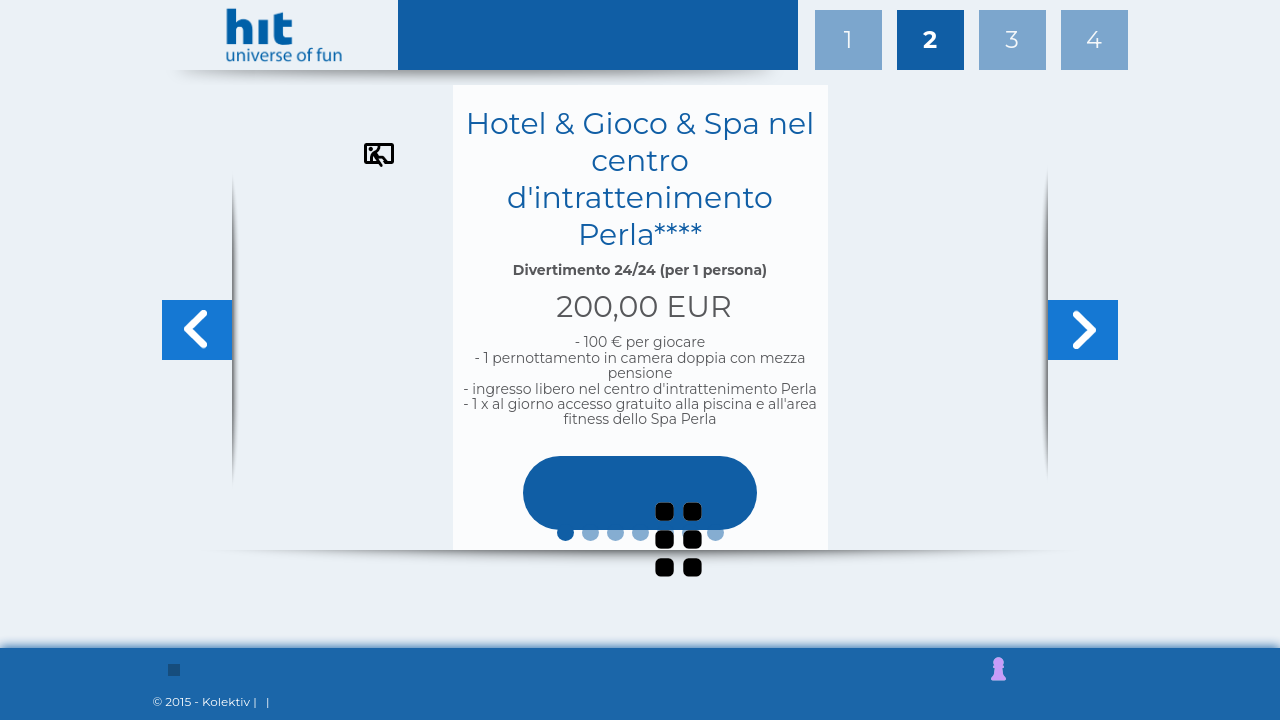  Describe the element at coordinates (678, 539) in the screenshot. I see `toggle grid view layout` at that location.